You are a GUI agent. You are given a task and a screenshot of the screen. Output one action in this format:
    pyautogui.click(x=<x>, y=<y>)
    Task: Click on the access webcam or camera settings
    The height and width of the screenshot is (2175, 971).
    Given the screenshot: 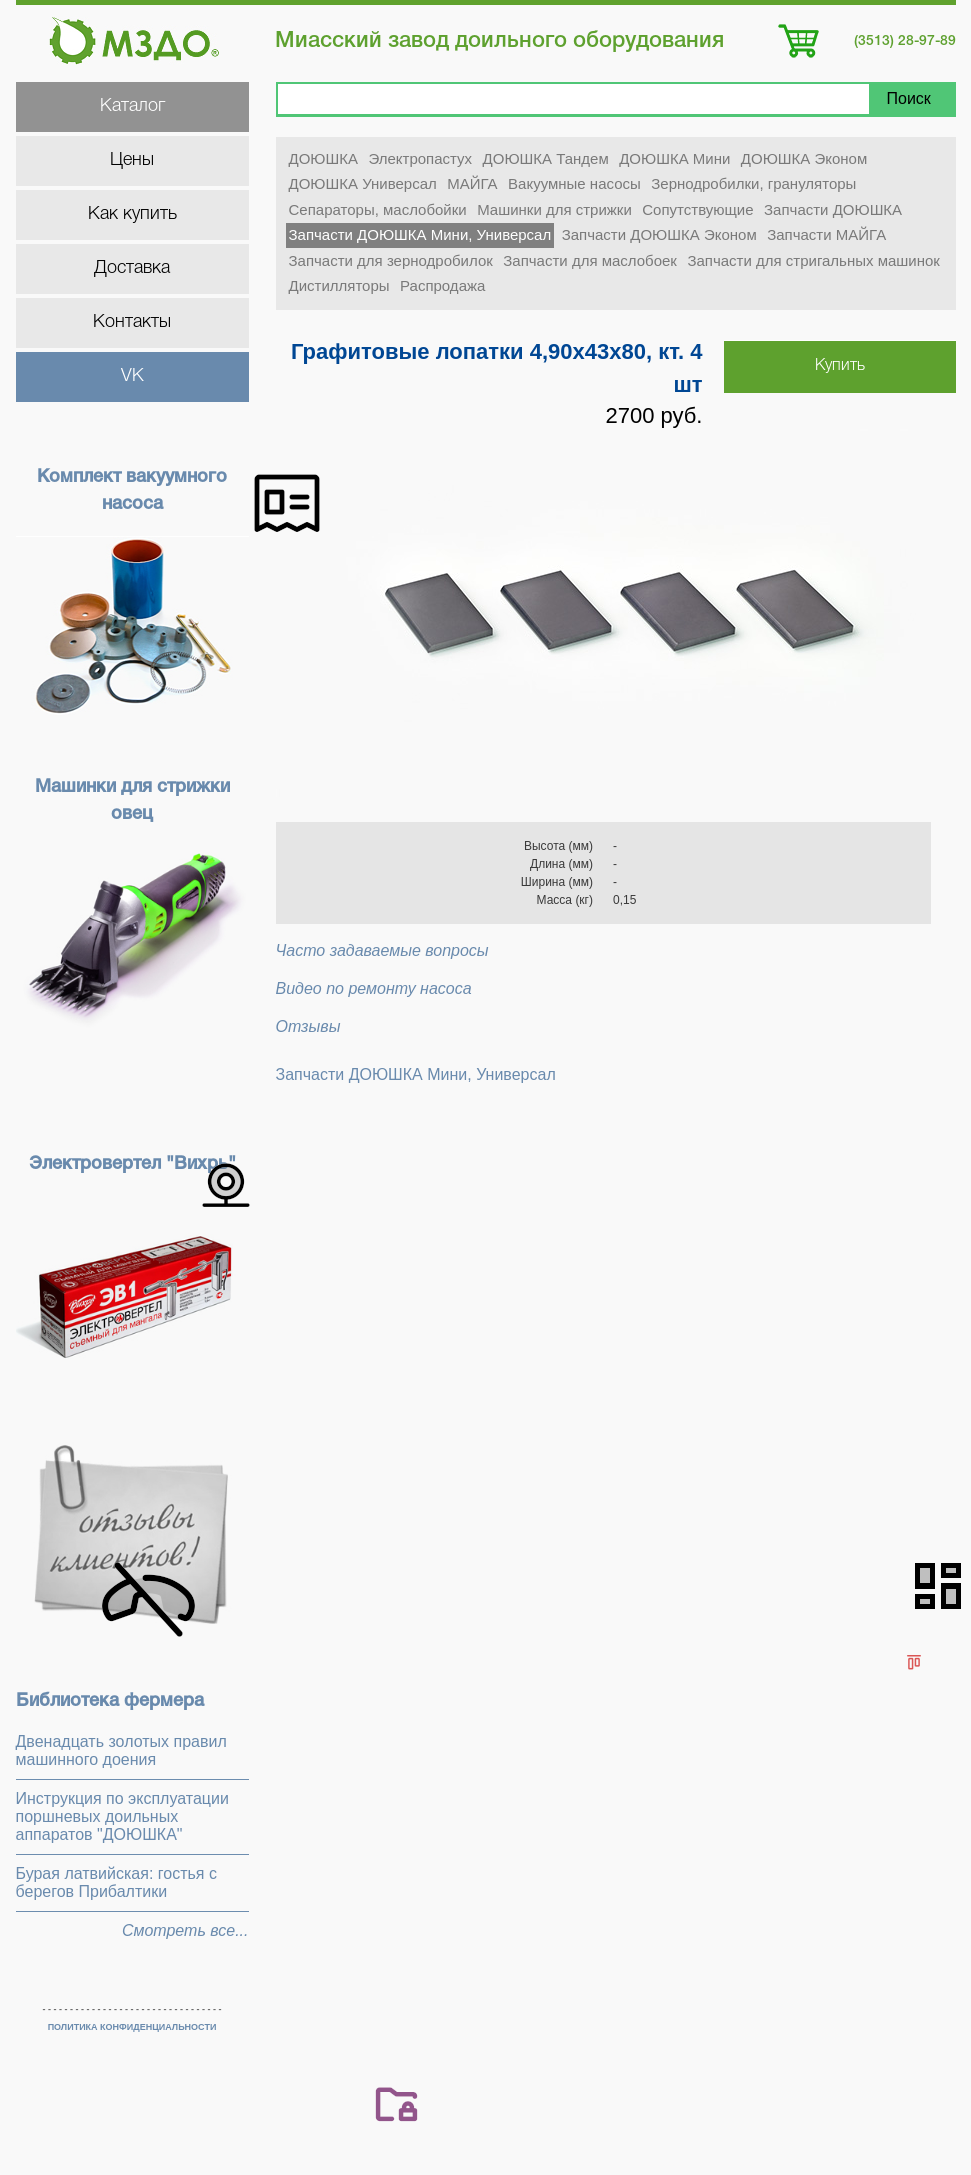 What is the action you would take?
    pyautogui.click(x=226, y=1187)
    